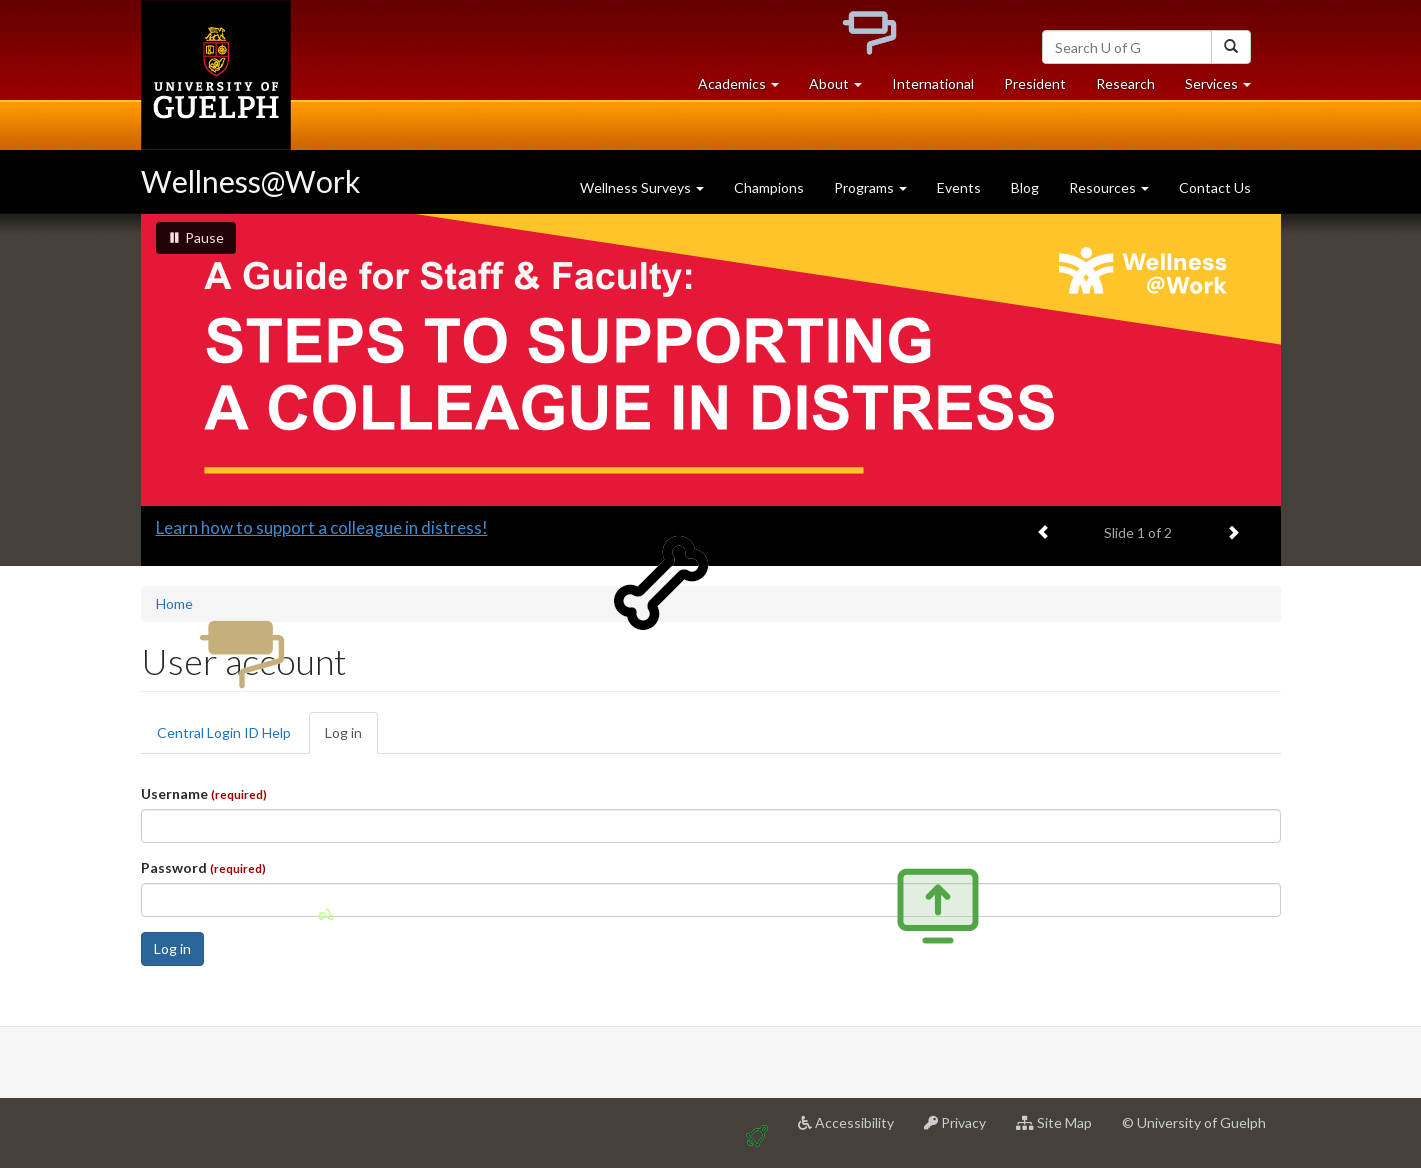  What do you see at coordinates (938, 903) in the screenshot?
I see `upload file to display or screen` at bounding box center [938, 903].